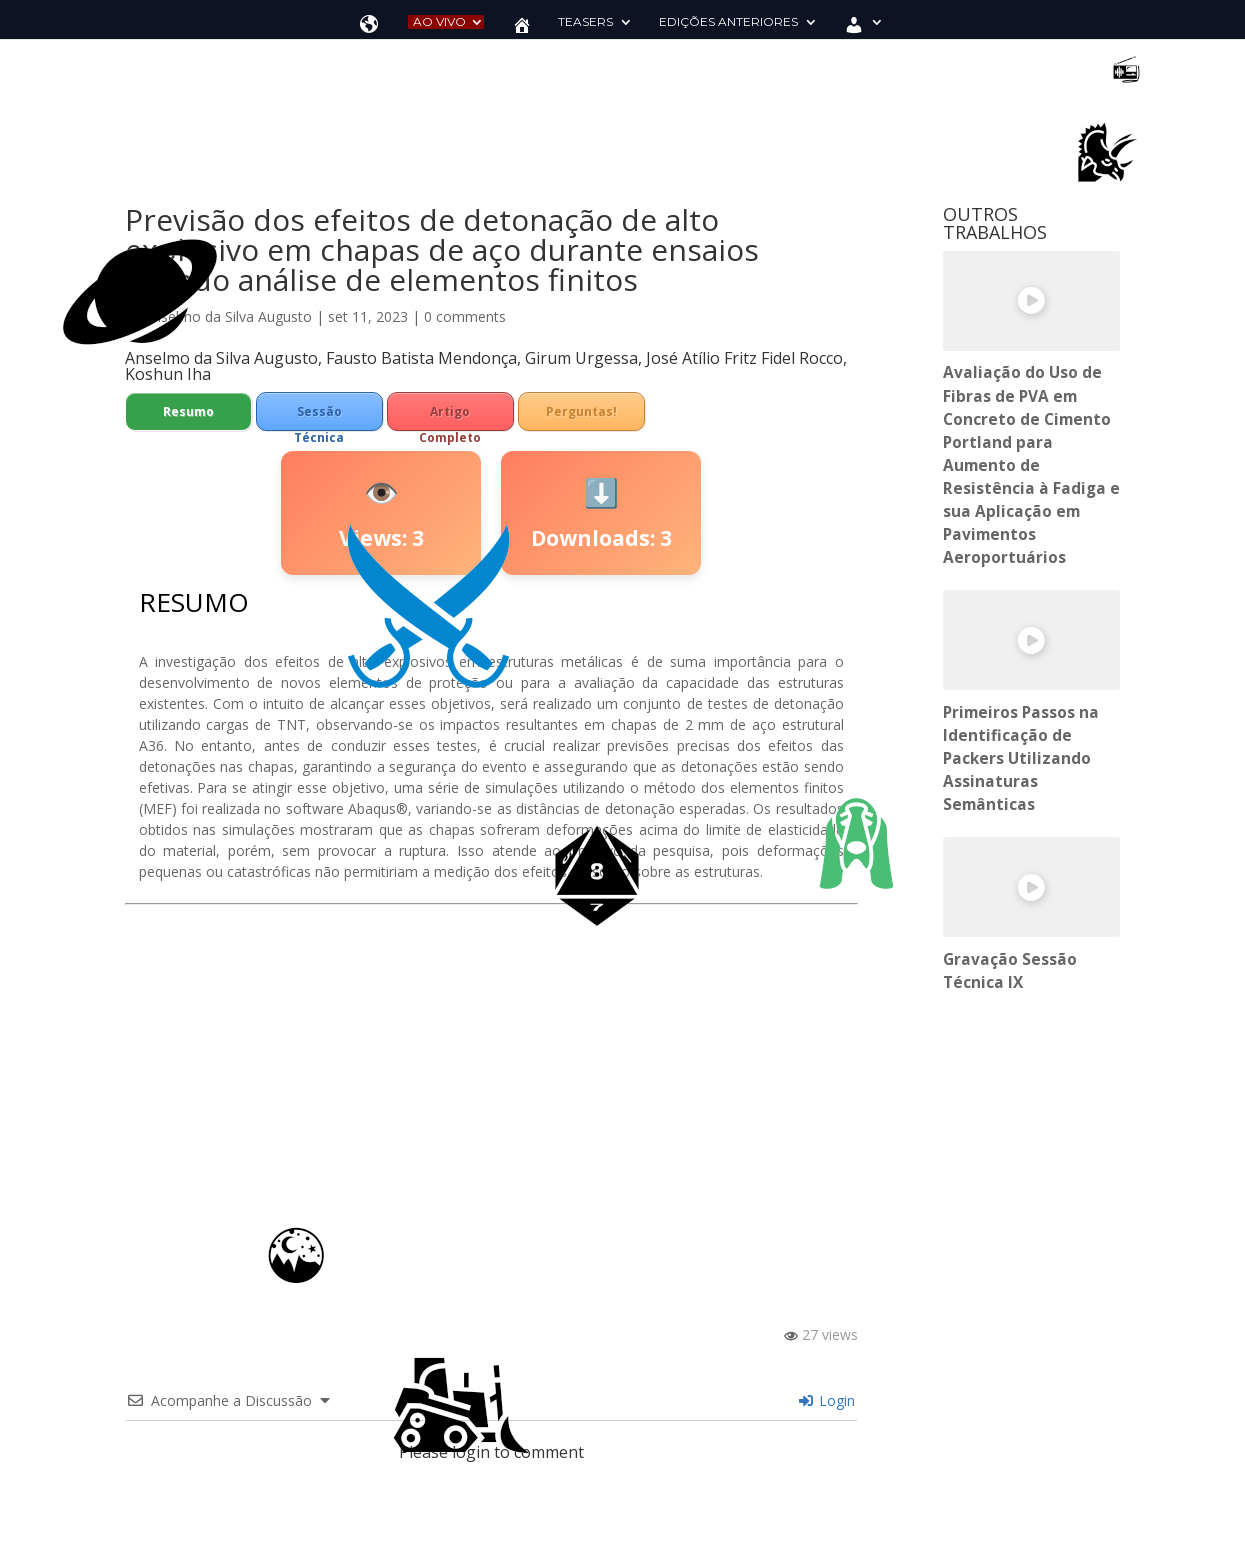 The width and height of the screenshot is (1245, 1561). What do you see at coordinates (1108, 152) in the screenshot?
I see `access dinosaur-themed game or content` at bounding box center [1108, 152].